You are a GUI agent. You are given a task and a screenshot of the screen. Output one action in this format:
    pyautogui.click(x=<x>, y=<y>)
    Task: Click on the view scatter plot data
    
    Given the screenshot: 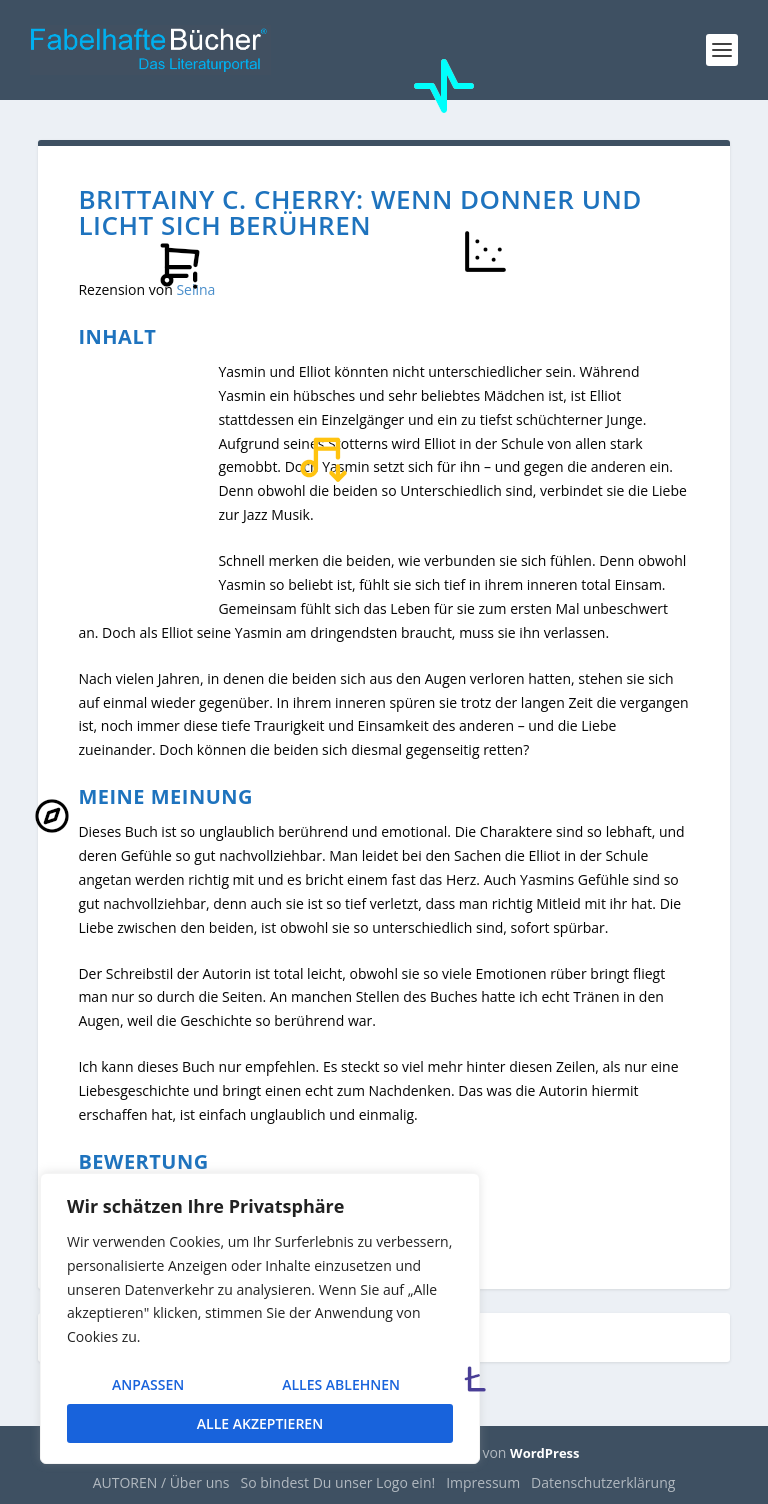 What is the action you would take?
    pyautogui.click(x=485, y=251)
    